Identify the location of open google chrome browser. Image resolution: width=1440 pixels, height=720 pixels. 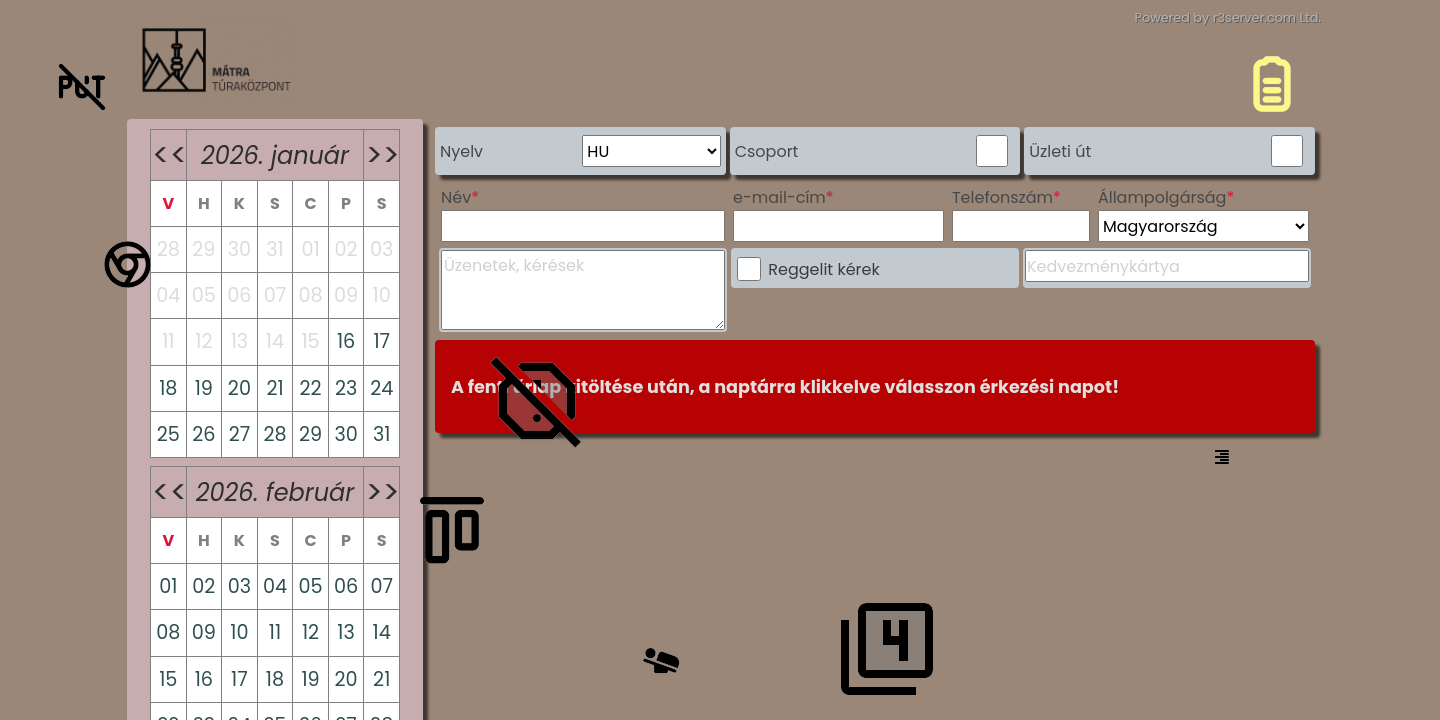
(127, 264).